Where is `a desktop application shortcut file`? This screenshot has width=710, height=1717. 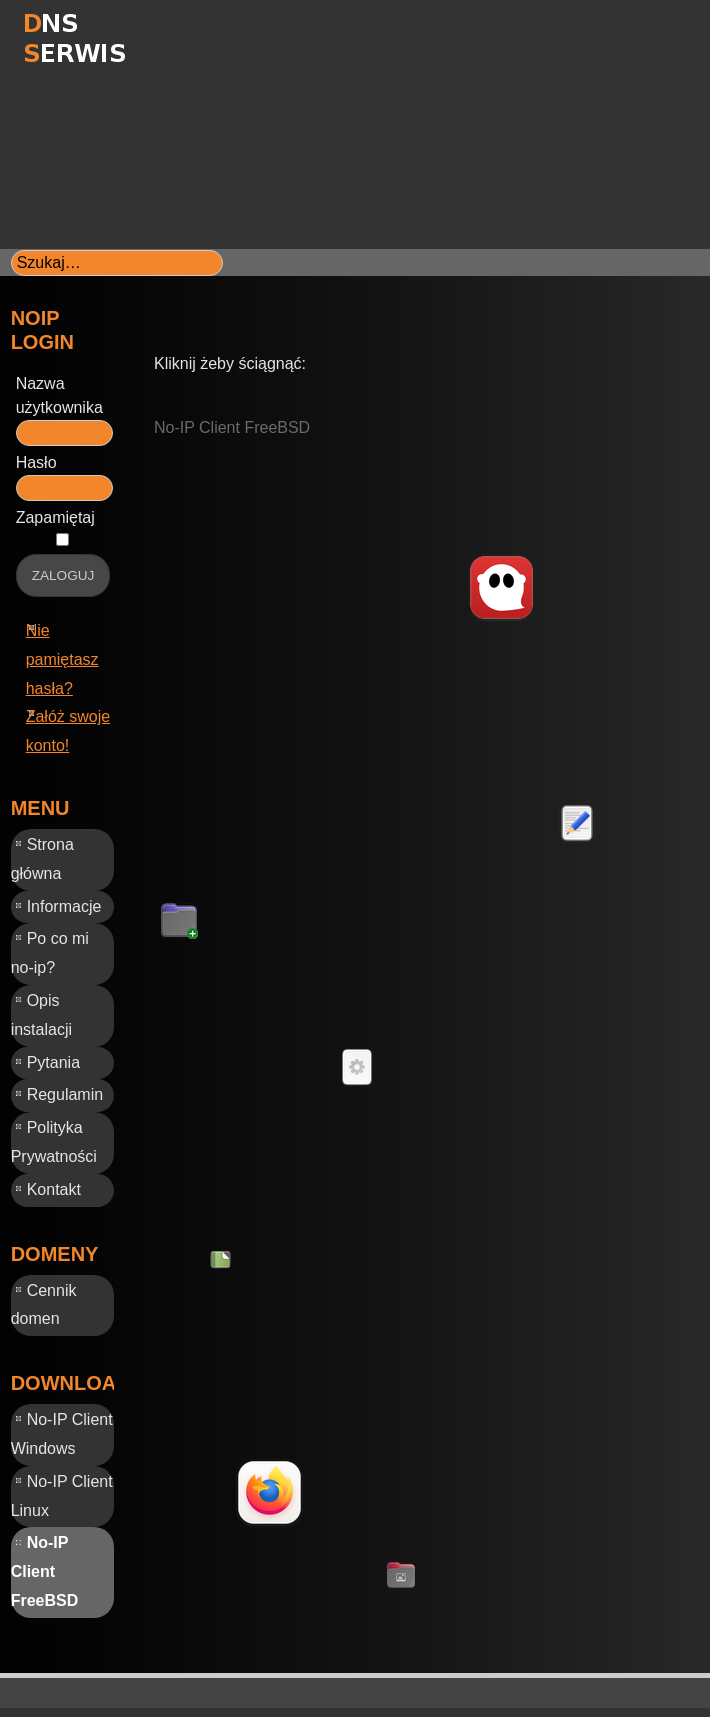
a desktop application shortcut file is located at coordinates (357, 1067).